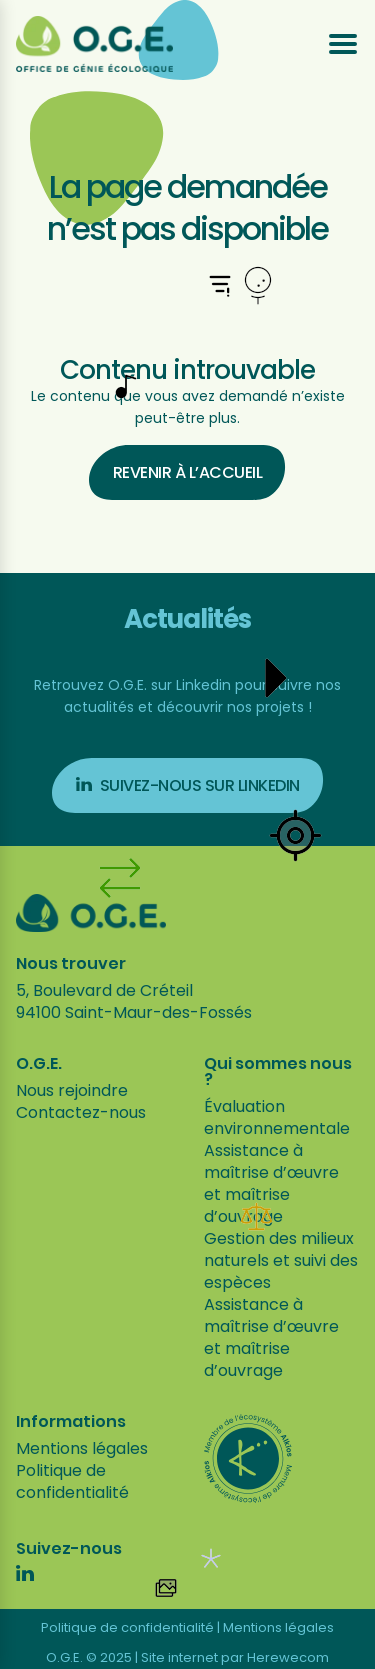 The width and height of the screenshot is (375, 1669). I want to click on get current location, so click(295, 835).